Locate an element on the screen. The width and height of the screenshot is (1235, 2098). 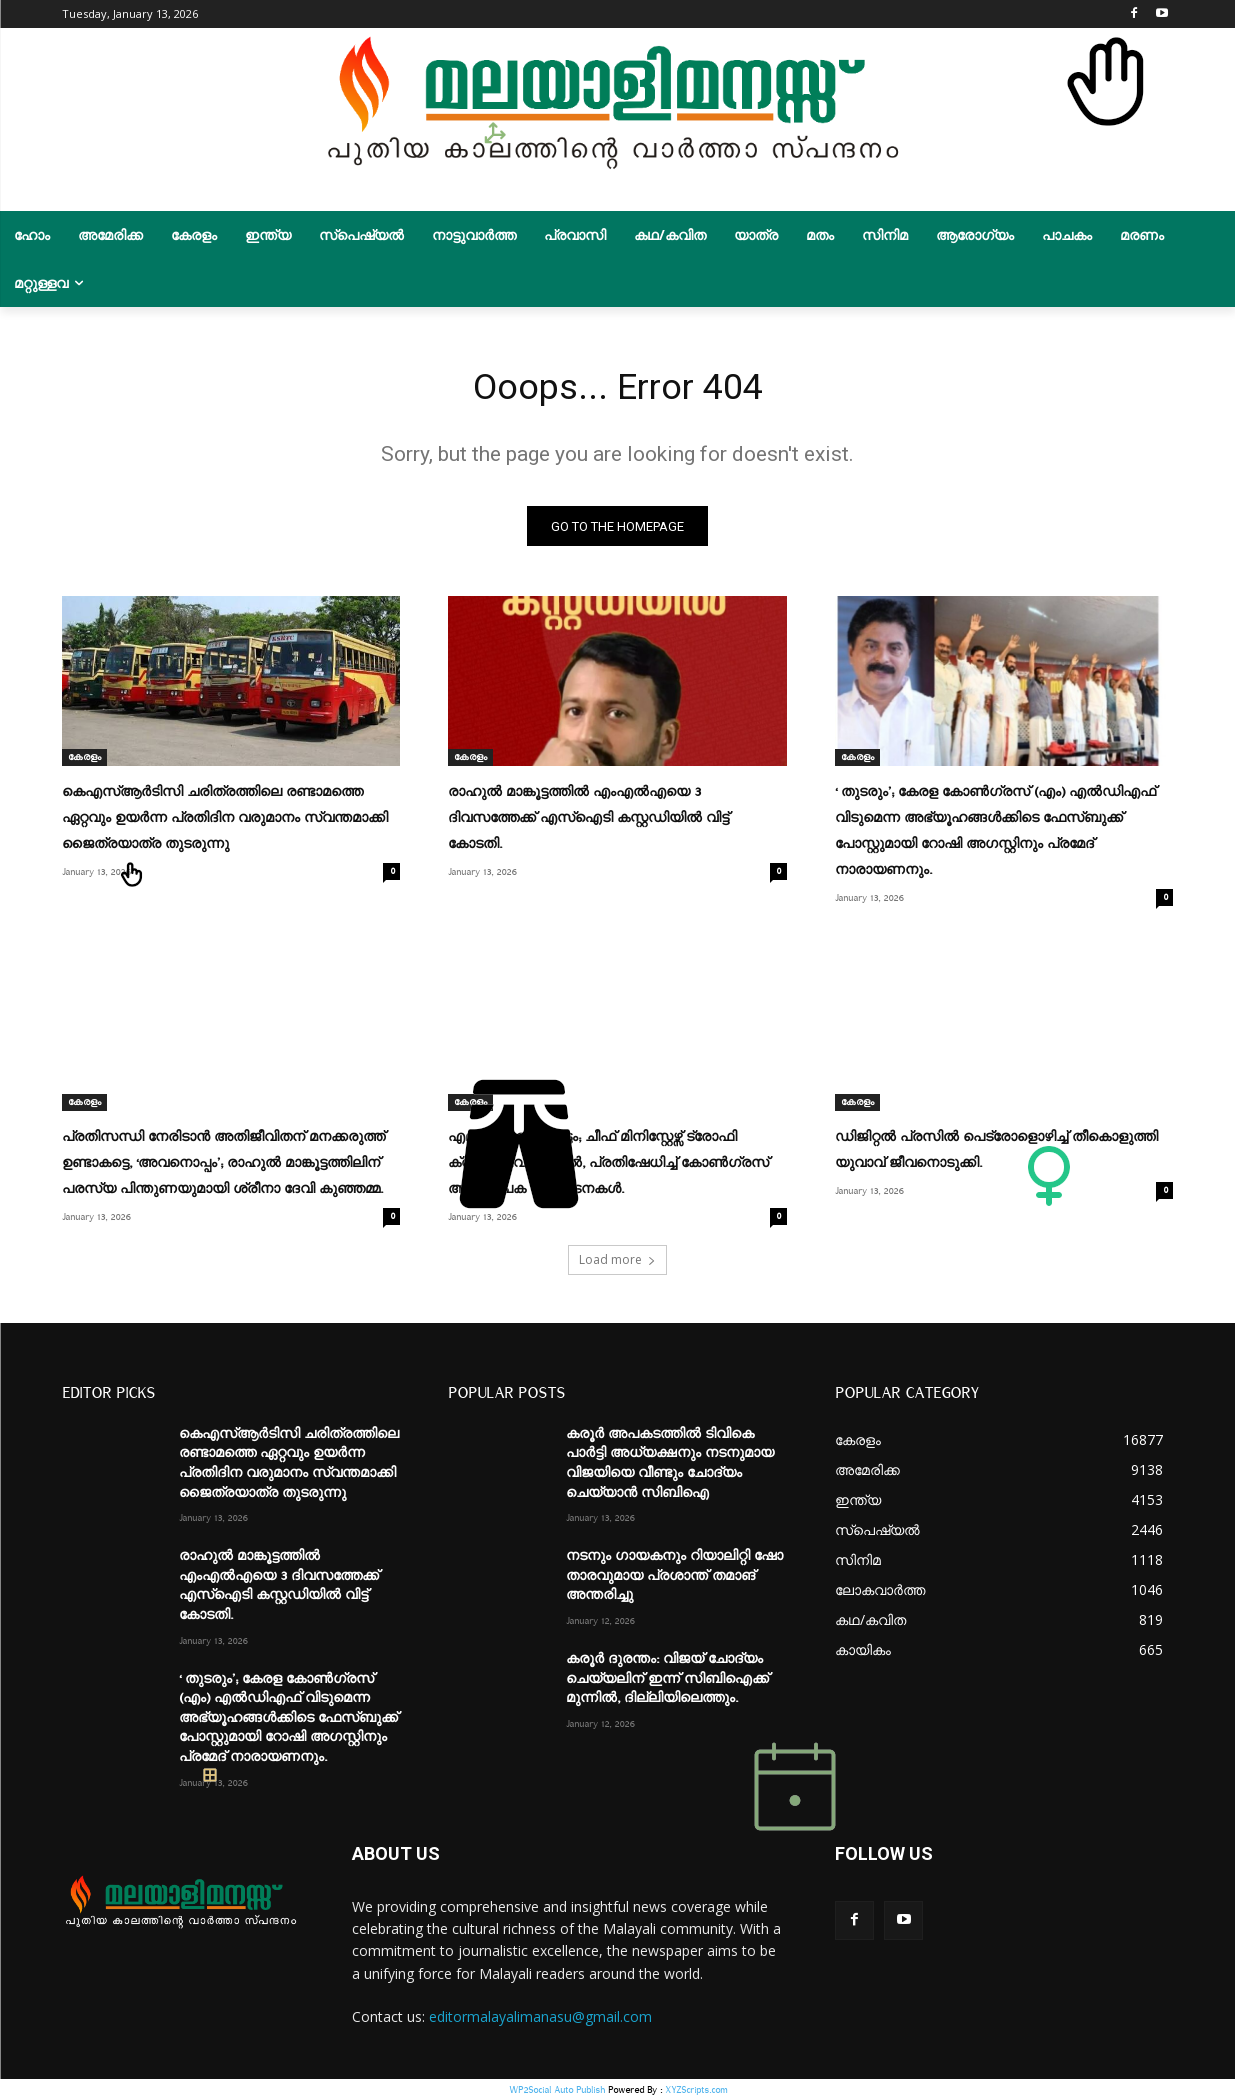
stop or pause an action is located at coordinates (1108, 81).